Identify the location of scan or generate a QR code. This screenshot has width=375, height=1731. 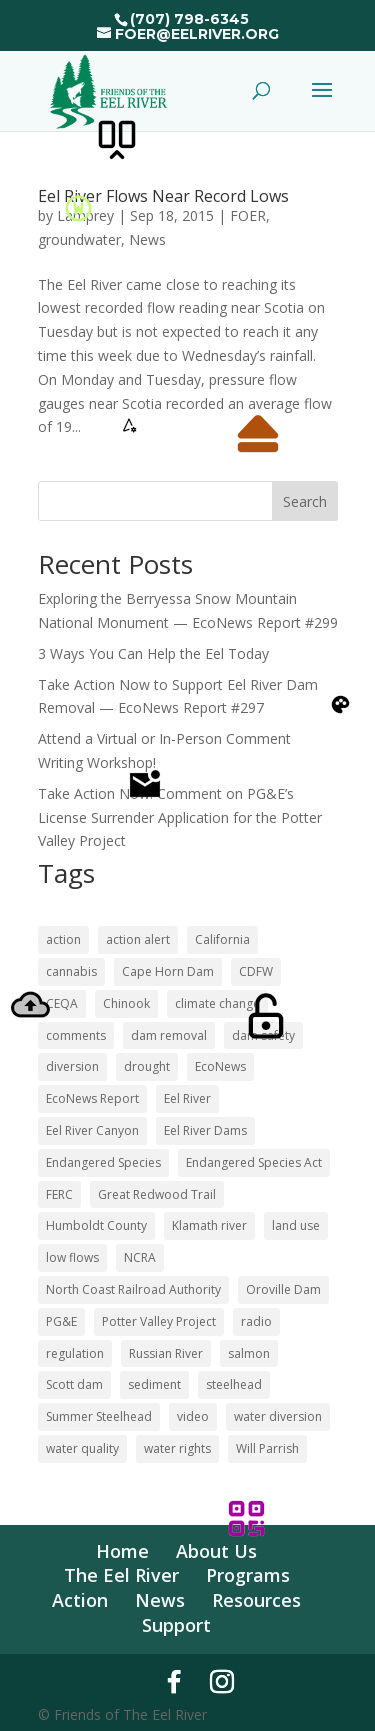
(246, 1518).